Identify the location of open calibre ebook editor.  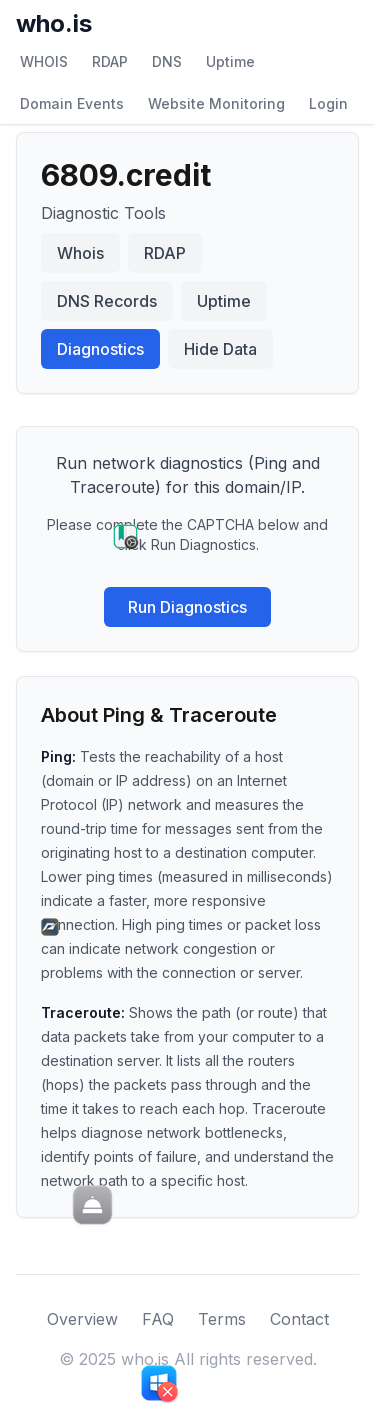
(125, 536).